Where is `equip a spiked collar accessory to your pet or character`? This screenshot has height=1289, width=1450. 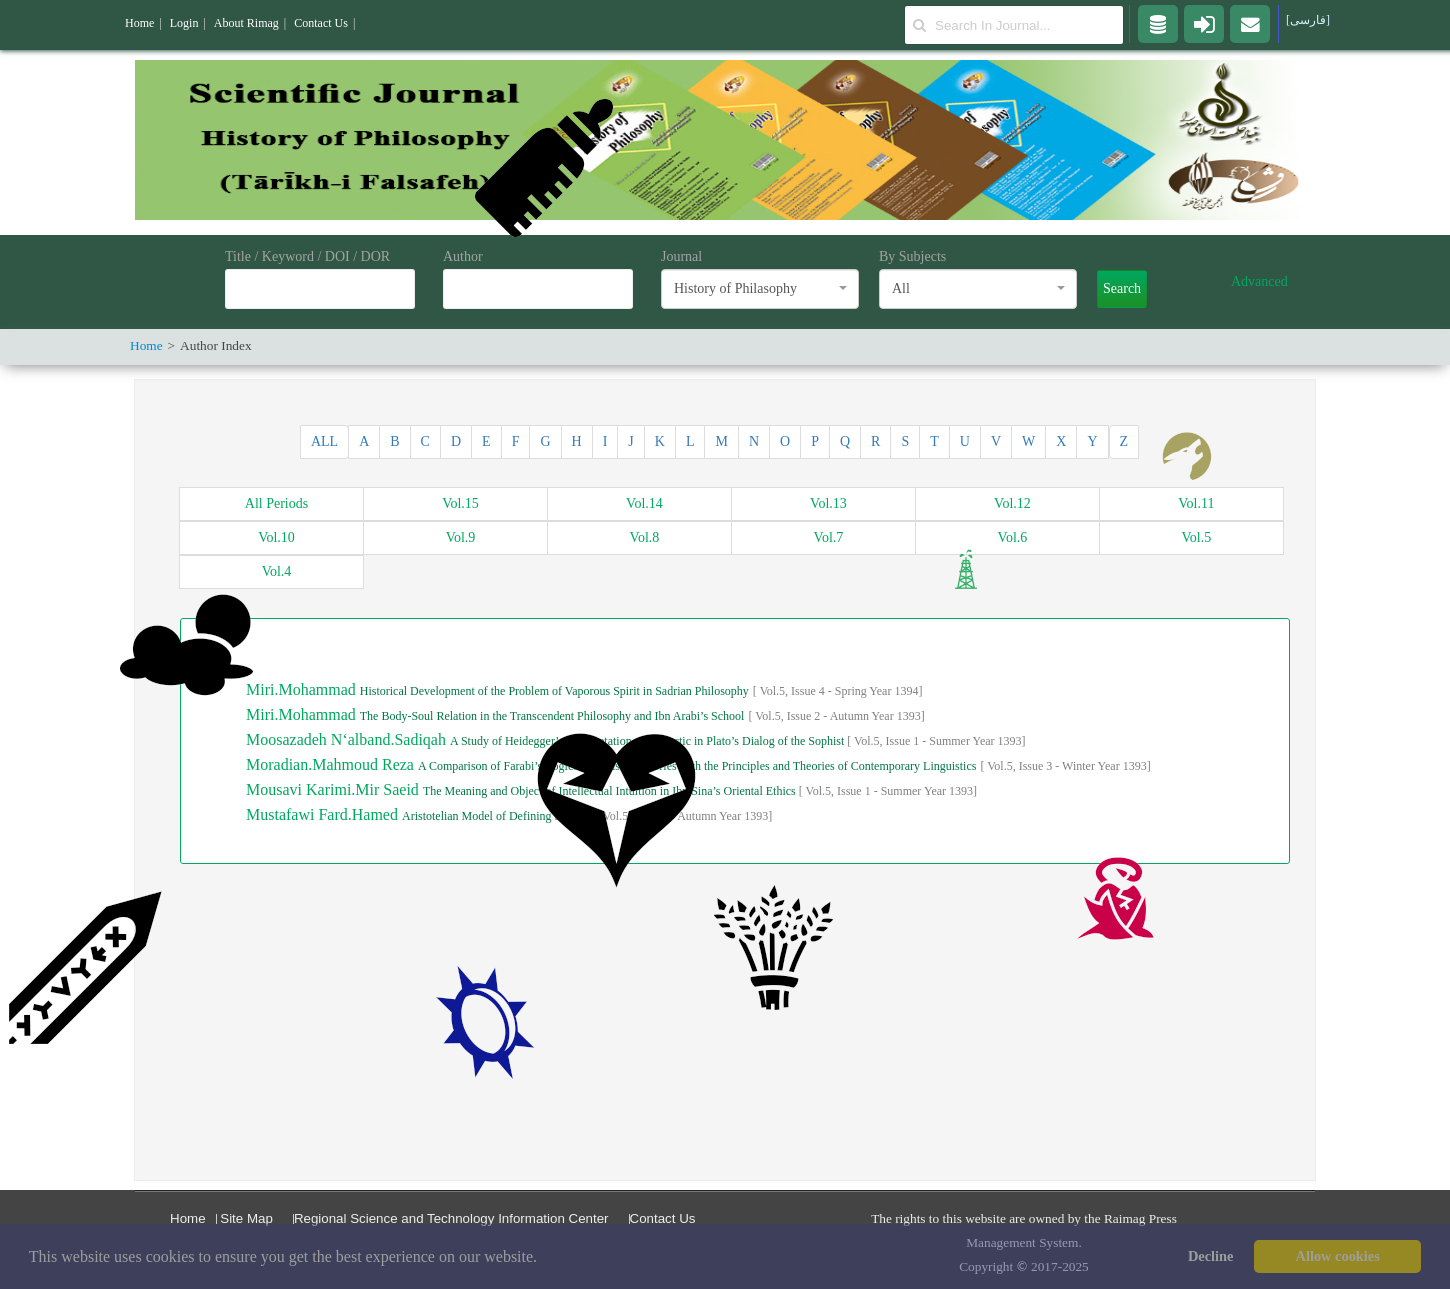
equip a spiked collar accessory to your pet or character is located at coordinates (485, 1022).